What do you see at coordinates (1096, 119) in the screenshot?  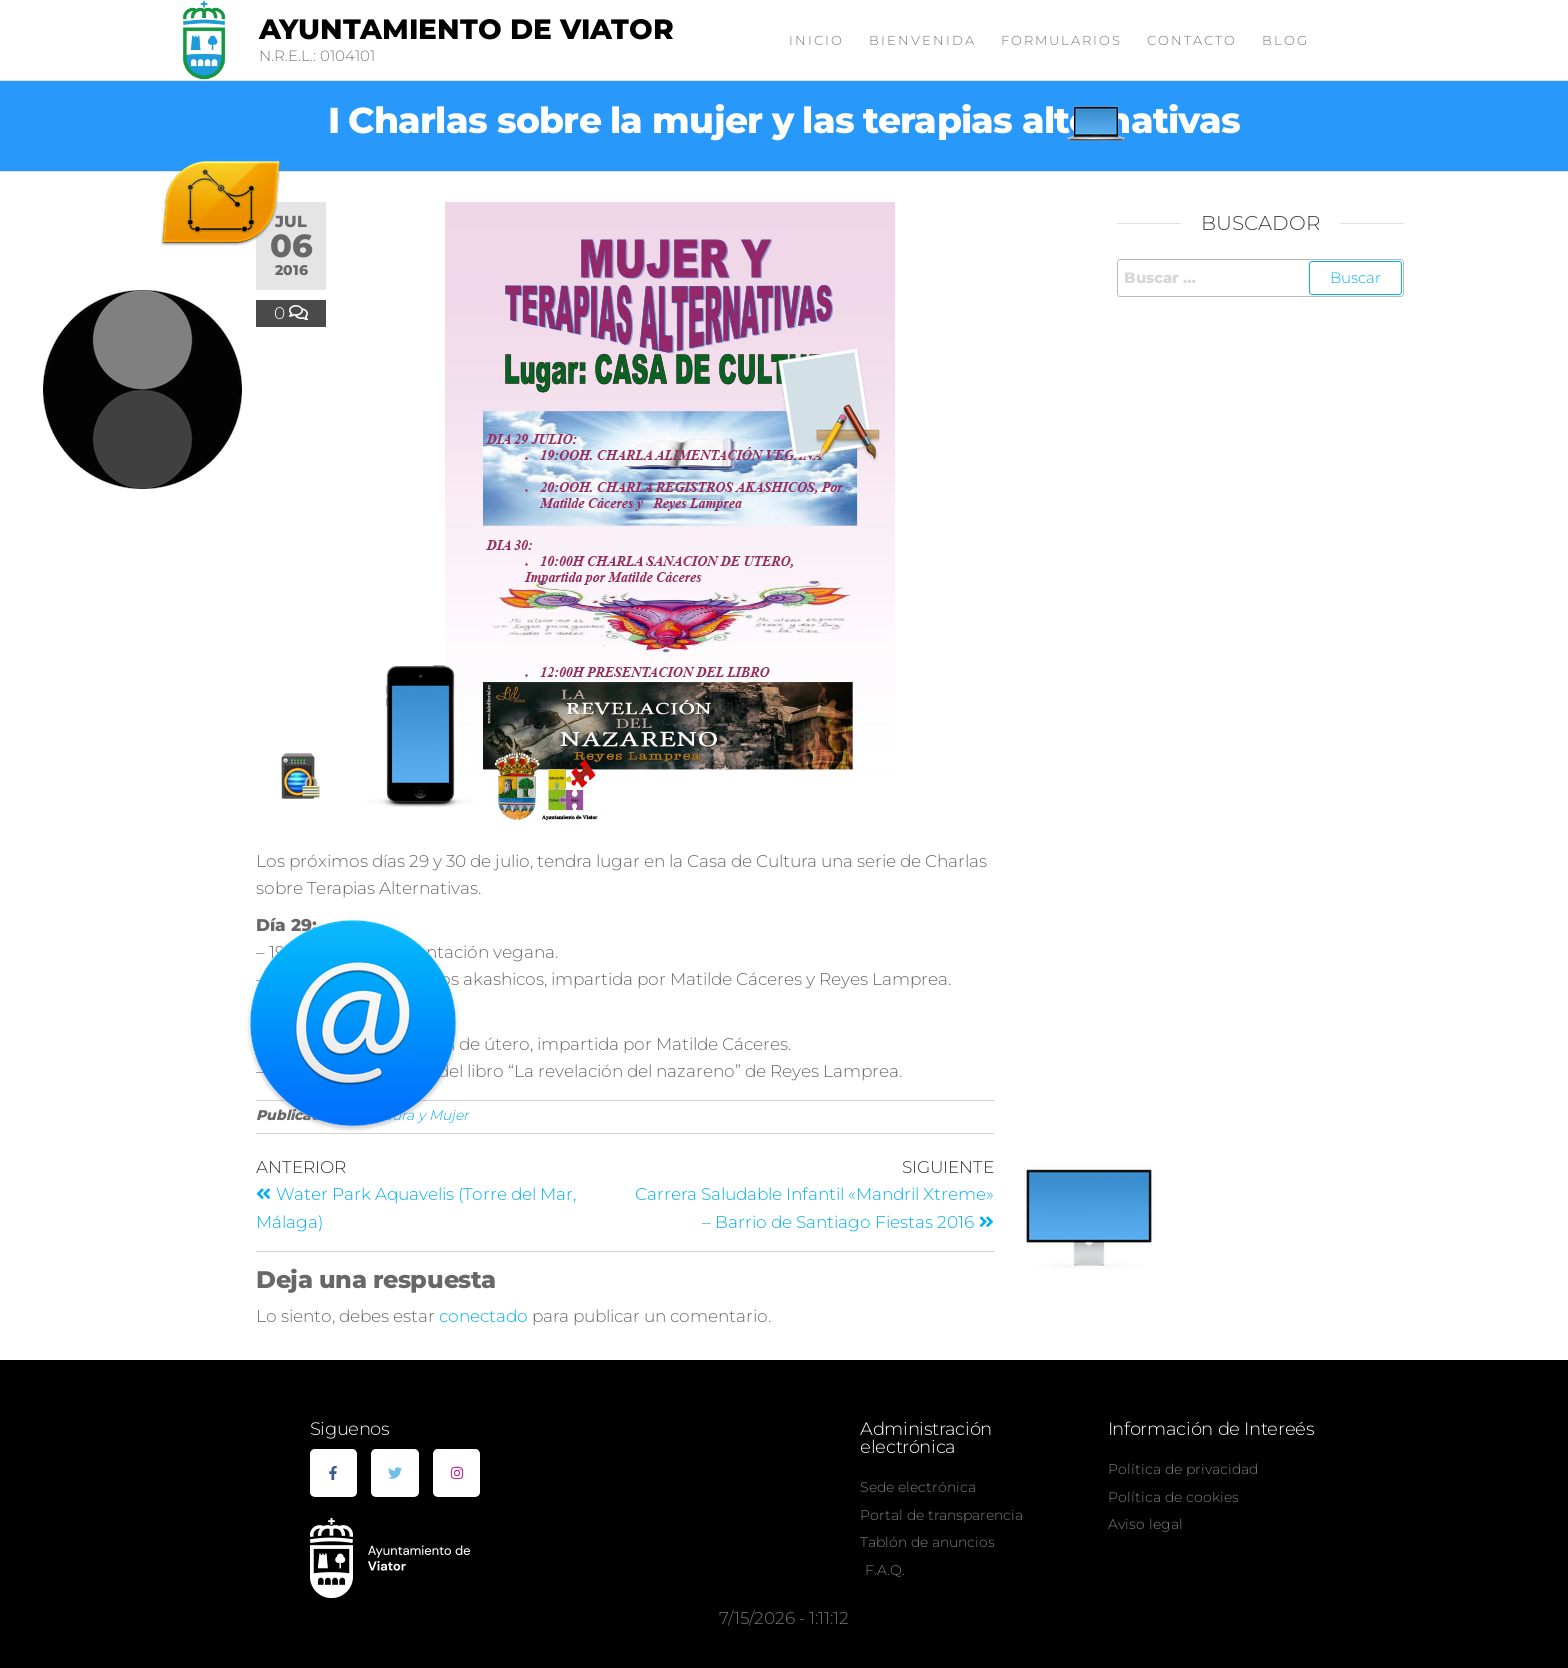 I see `represents this device in system settings or finder` at bounding box center [1096, 119].